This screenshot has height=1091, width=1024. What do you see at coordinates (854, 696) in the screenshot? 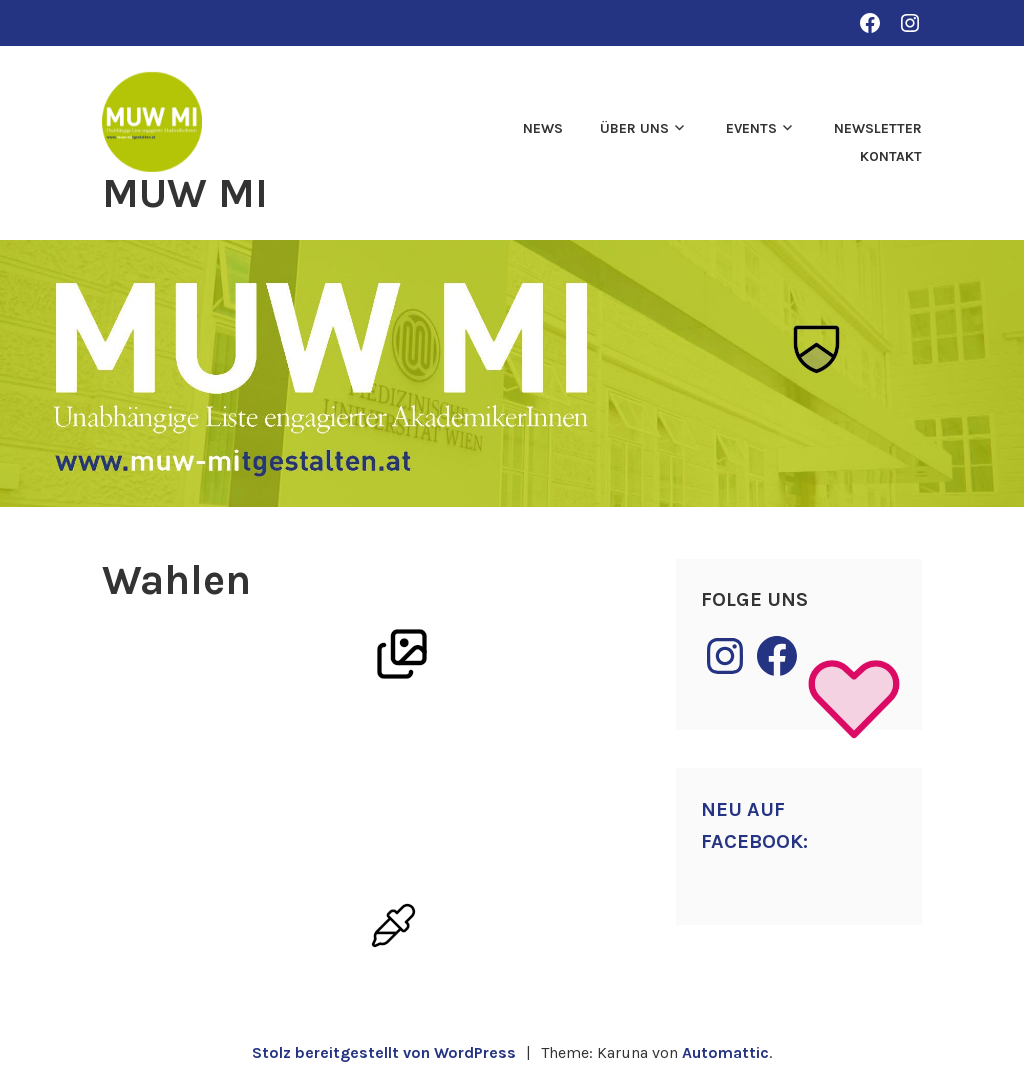
I see `add to favorites` at bounding box center [854, 696].